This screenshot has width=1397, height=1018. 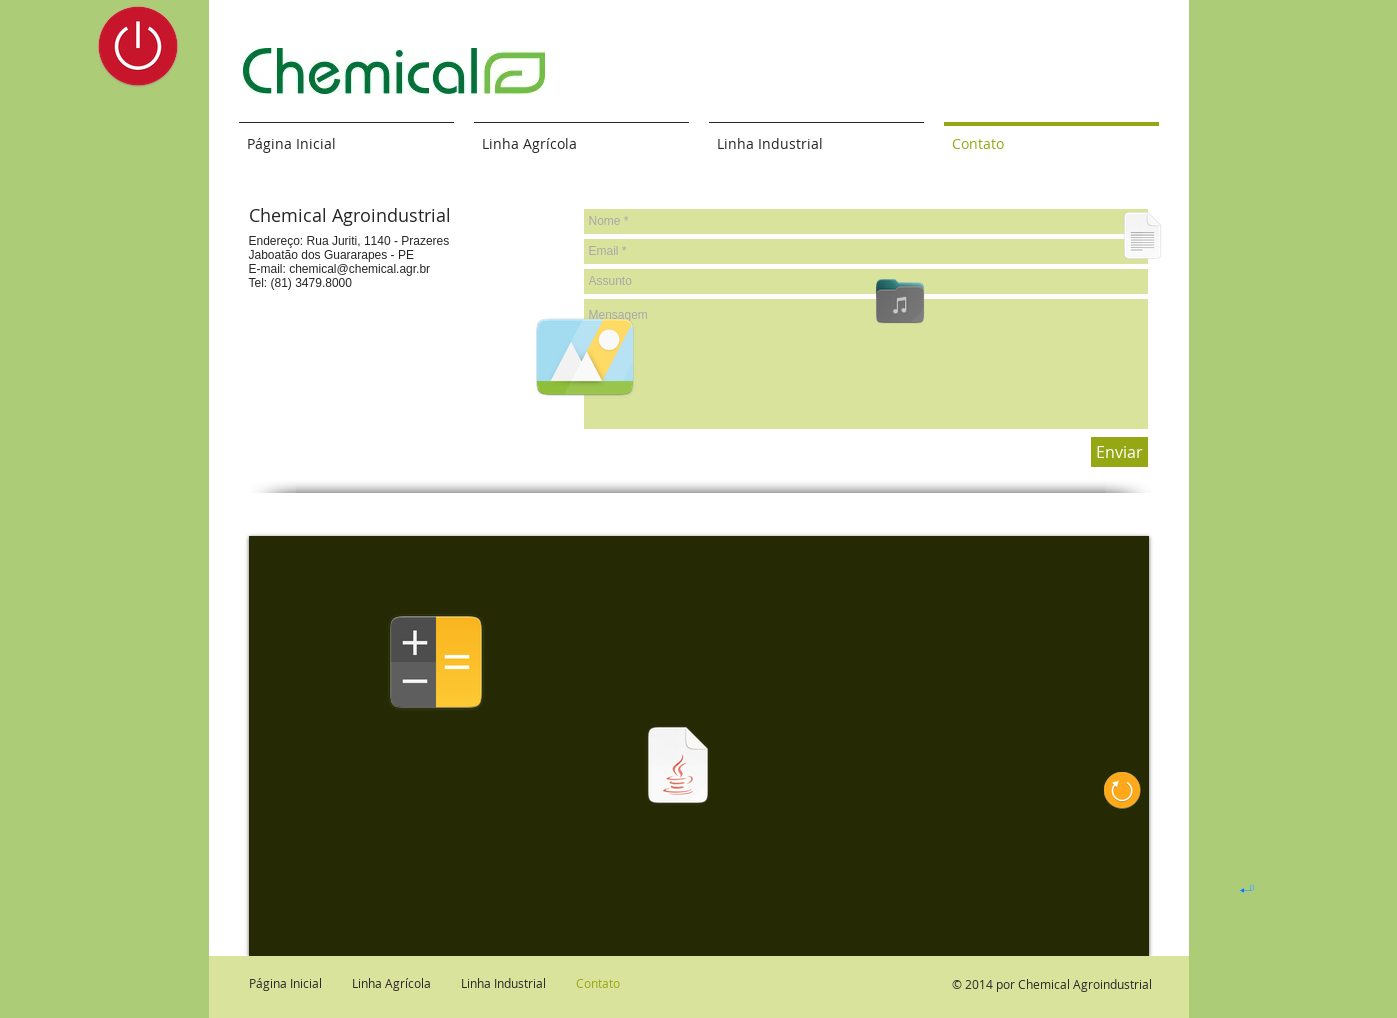 What do you see at coordinates (138, 46) in the screenshot?
I see `shut down the system` at bounding box center [138, 46].